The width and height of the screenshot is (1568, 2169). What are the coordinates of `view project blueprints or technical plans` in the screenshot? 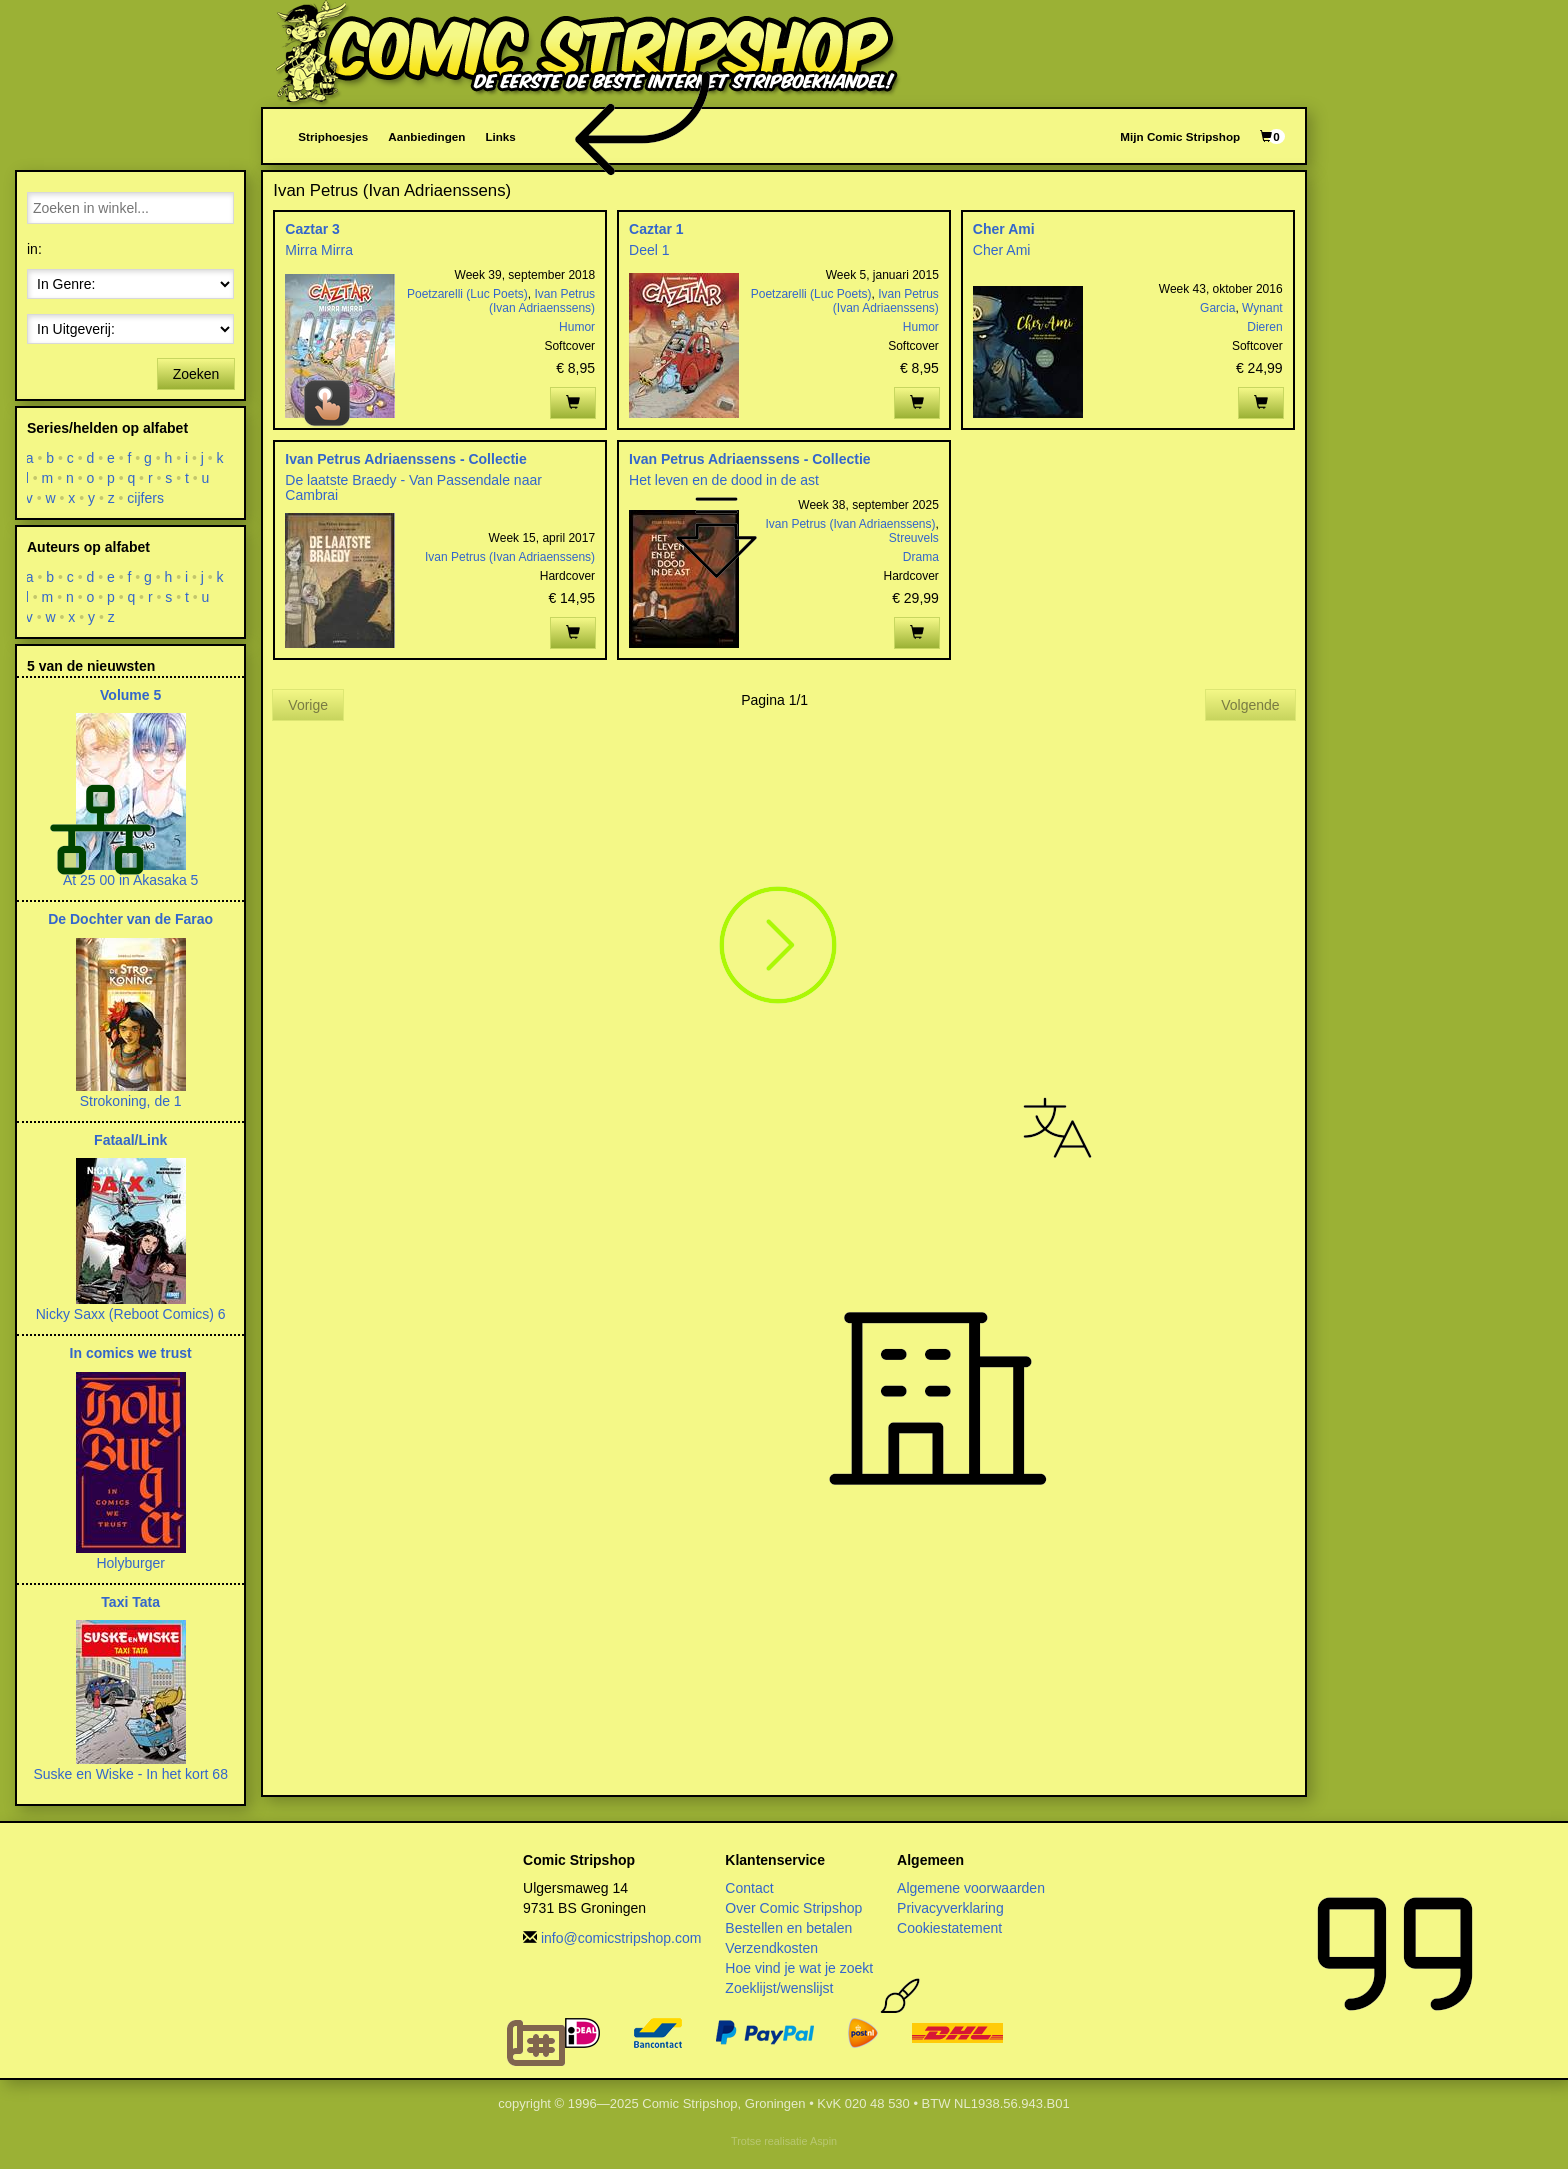 It's located at (536, 2045).